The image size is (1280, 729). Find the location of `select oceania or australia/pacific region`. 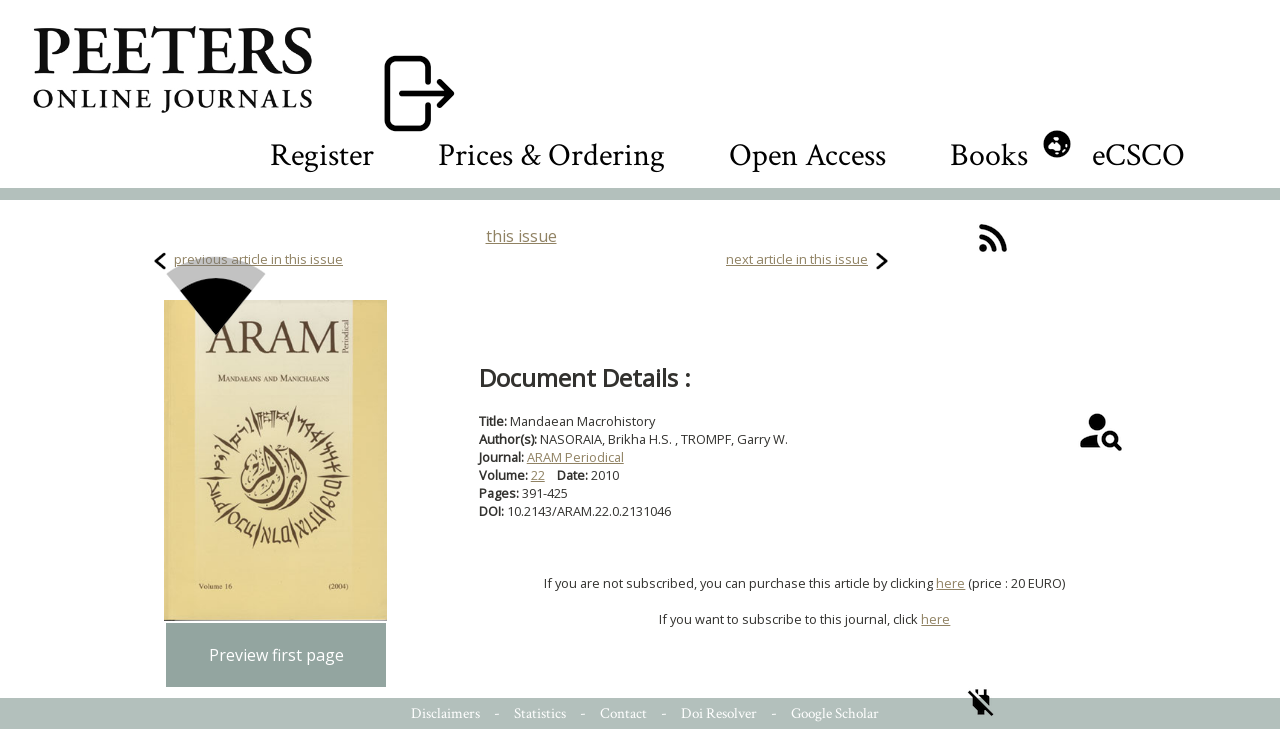

select oceania or australia/pacific region is located at coordinates (1057, 144).